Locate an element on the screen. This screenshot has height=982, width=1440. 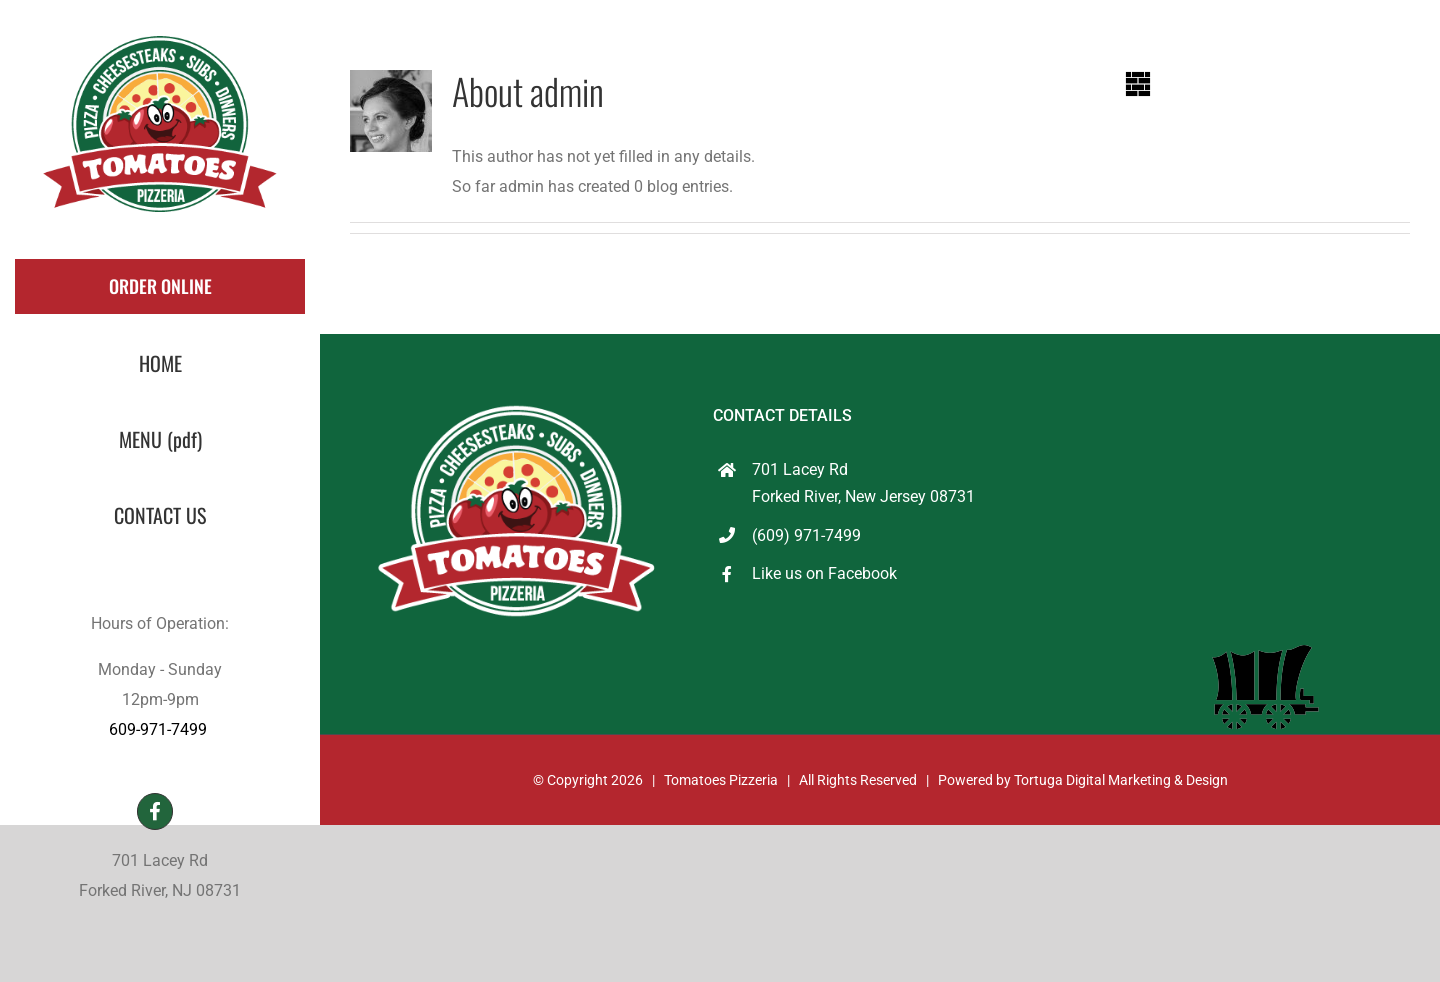
access western or frontier-themed game content is located at coordinates (1265, 676).